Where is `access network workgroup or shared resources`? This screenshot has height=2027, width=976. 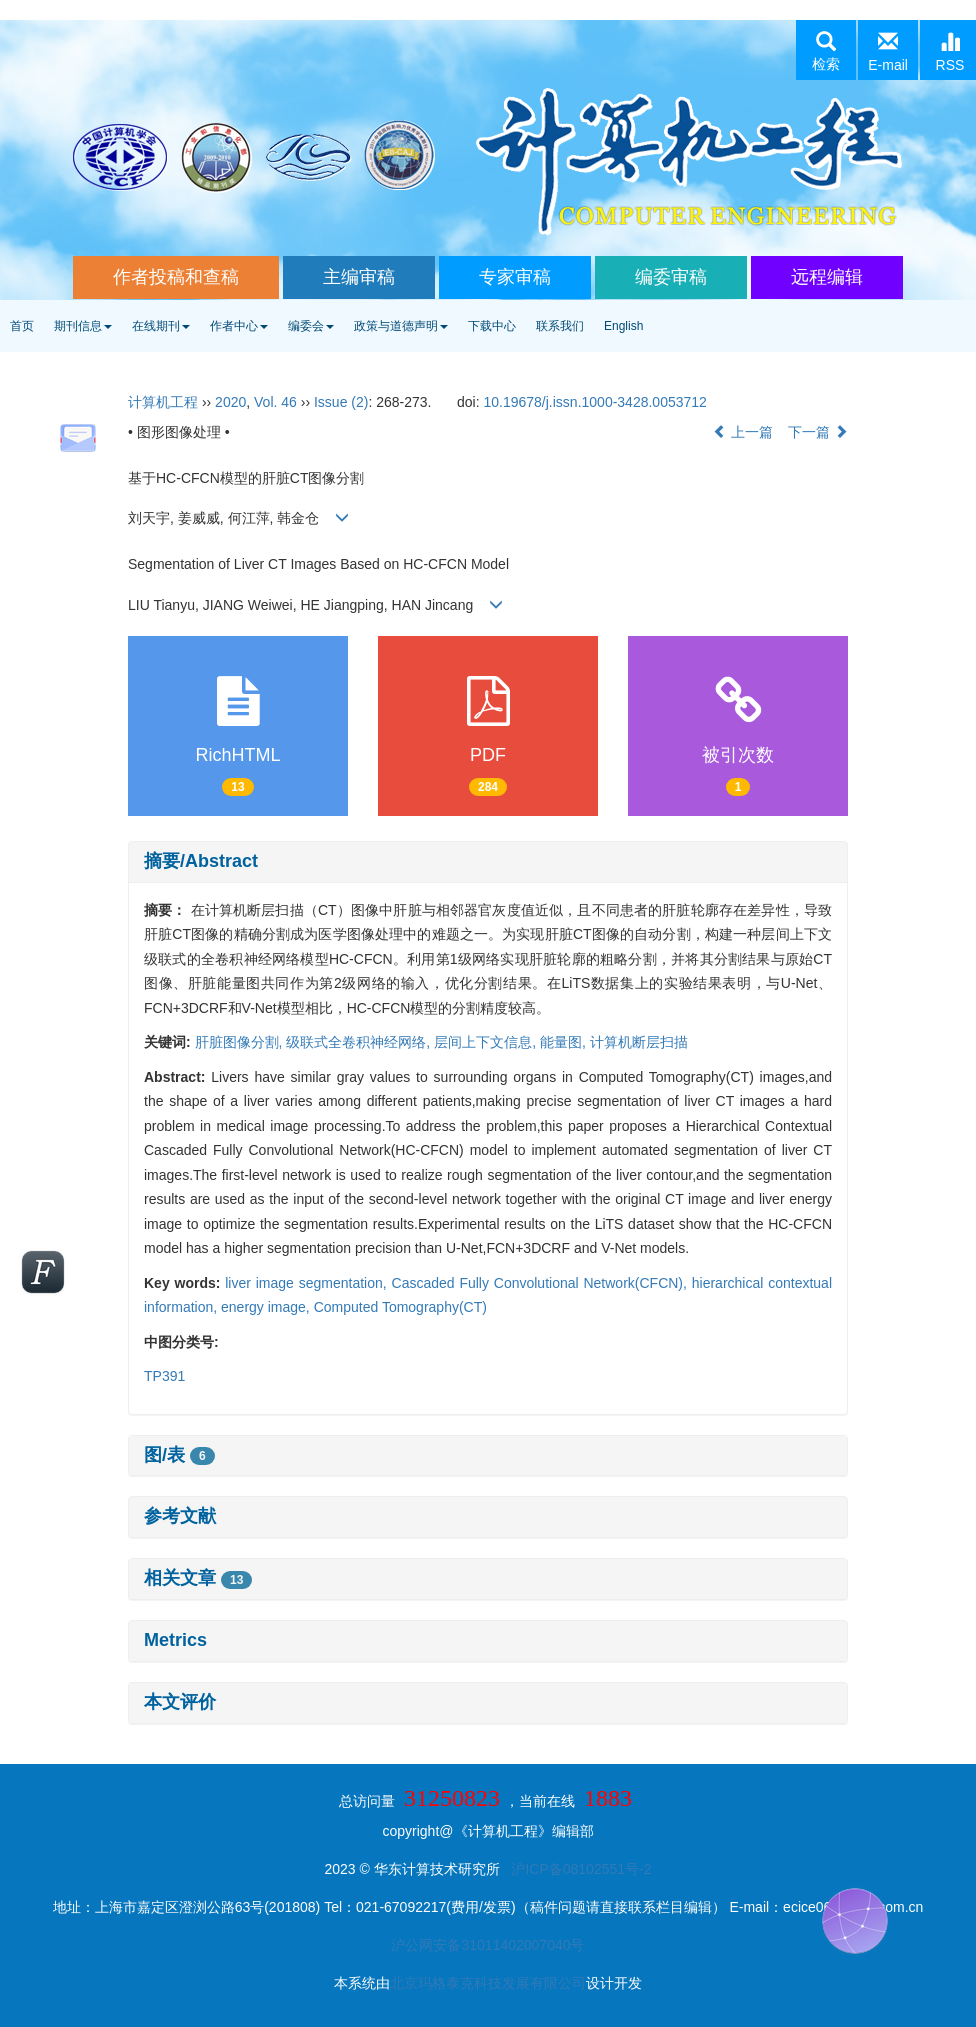 access network workgroup or shared resources is located at coordinates (855, 1921).